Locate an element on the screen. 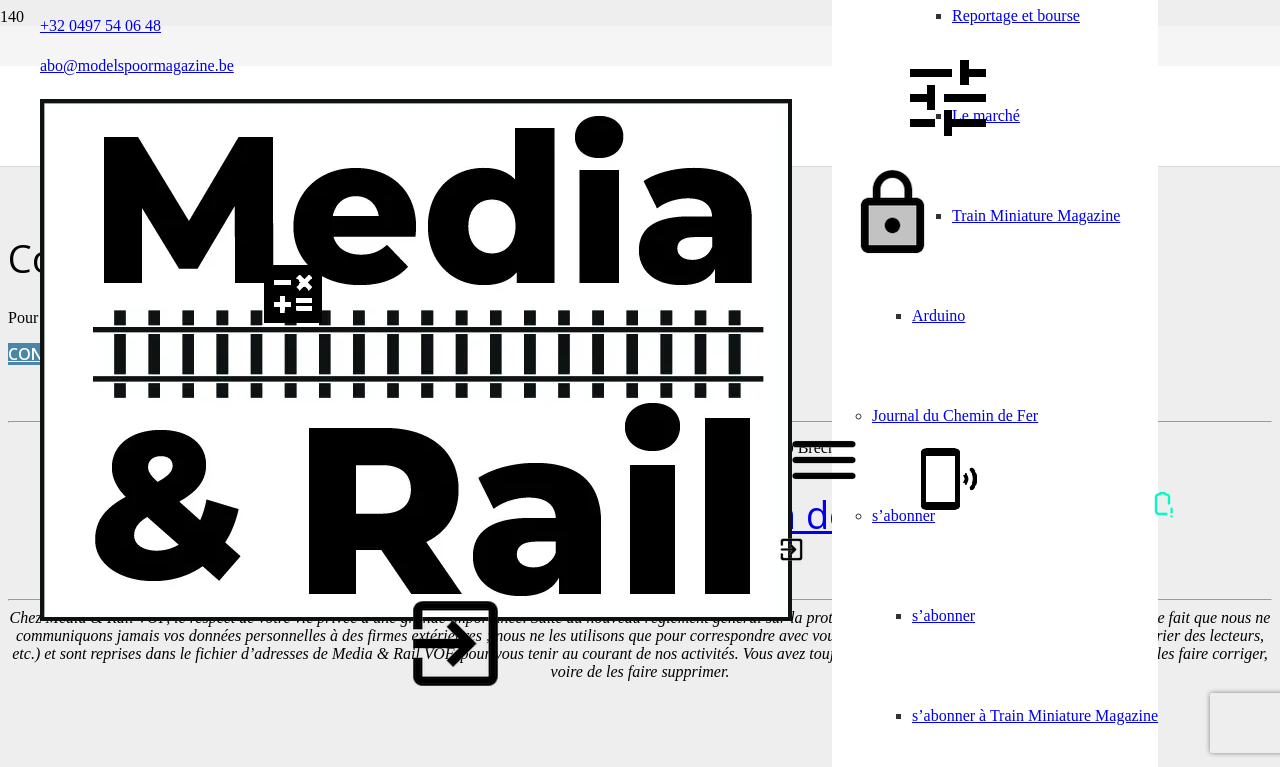 The height and width of the screenshot is (767, 1280). indicates low battery warning is located at coordinates (1162, 503).